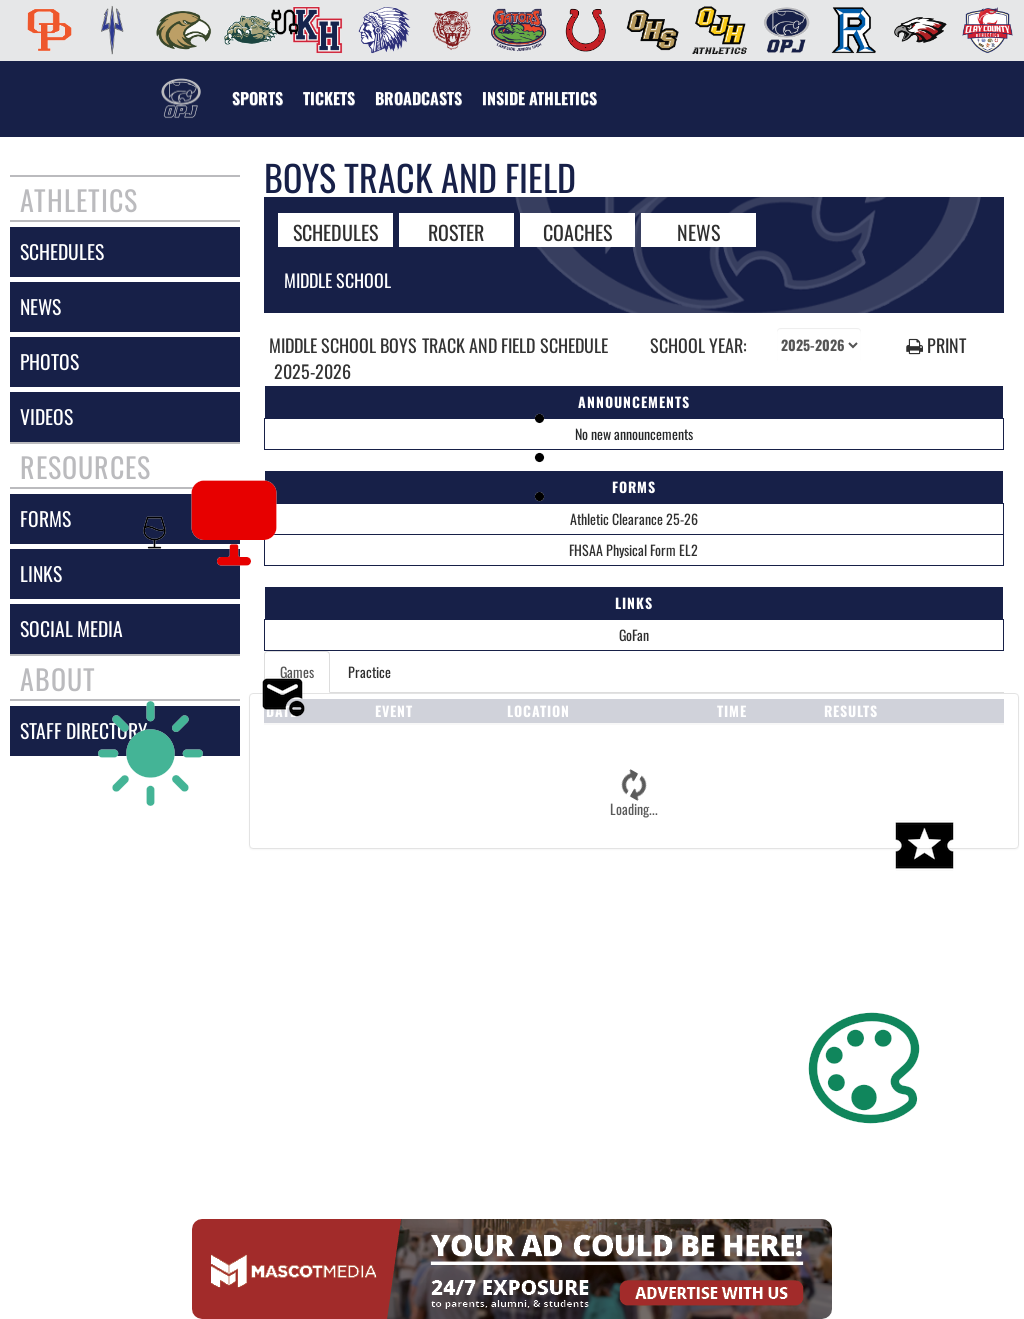 The height and width of the screenshot is (1319, 1024). Describe the element at coordinates (150, 753) in the screenshot. I see `switch to light mode` at that location.